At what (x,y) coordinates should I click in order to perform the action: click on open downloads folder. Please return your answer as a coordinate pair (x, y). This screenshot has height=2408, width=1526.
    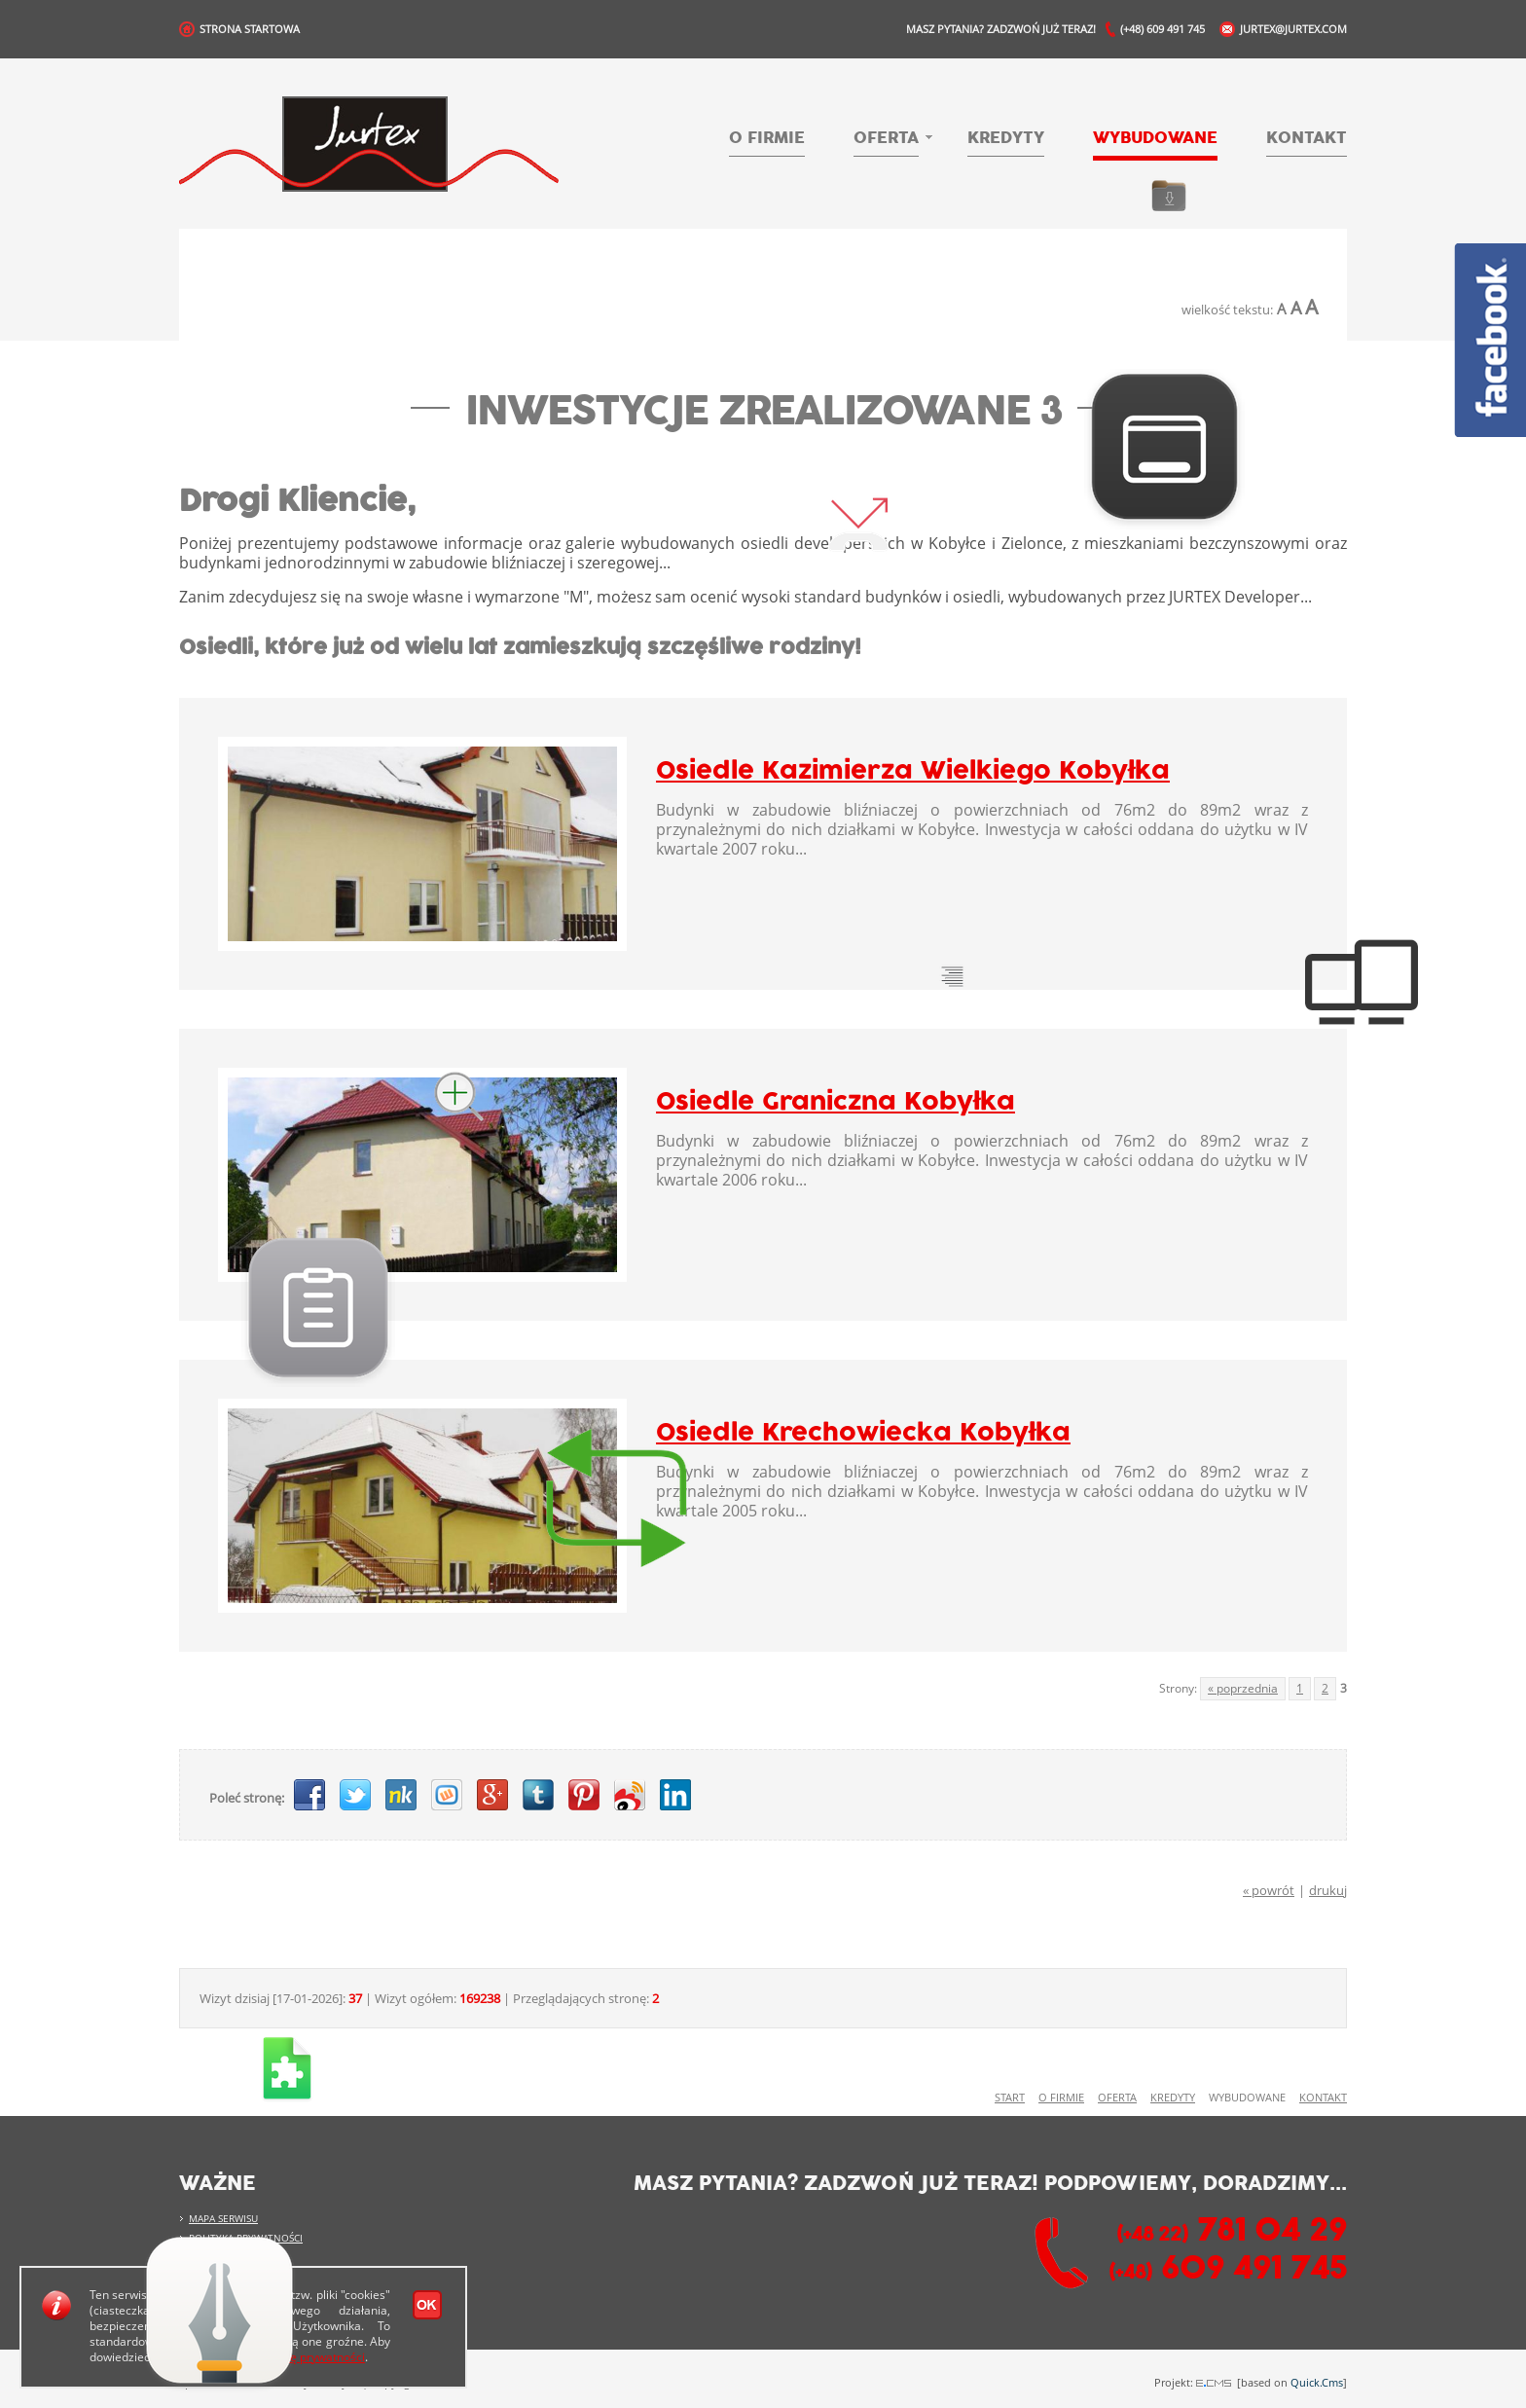
    Looking at the image, I should click on (1169, 196).